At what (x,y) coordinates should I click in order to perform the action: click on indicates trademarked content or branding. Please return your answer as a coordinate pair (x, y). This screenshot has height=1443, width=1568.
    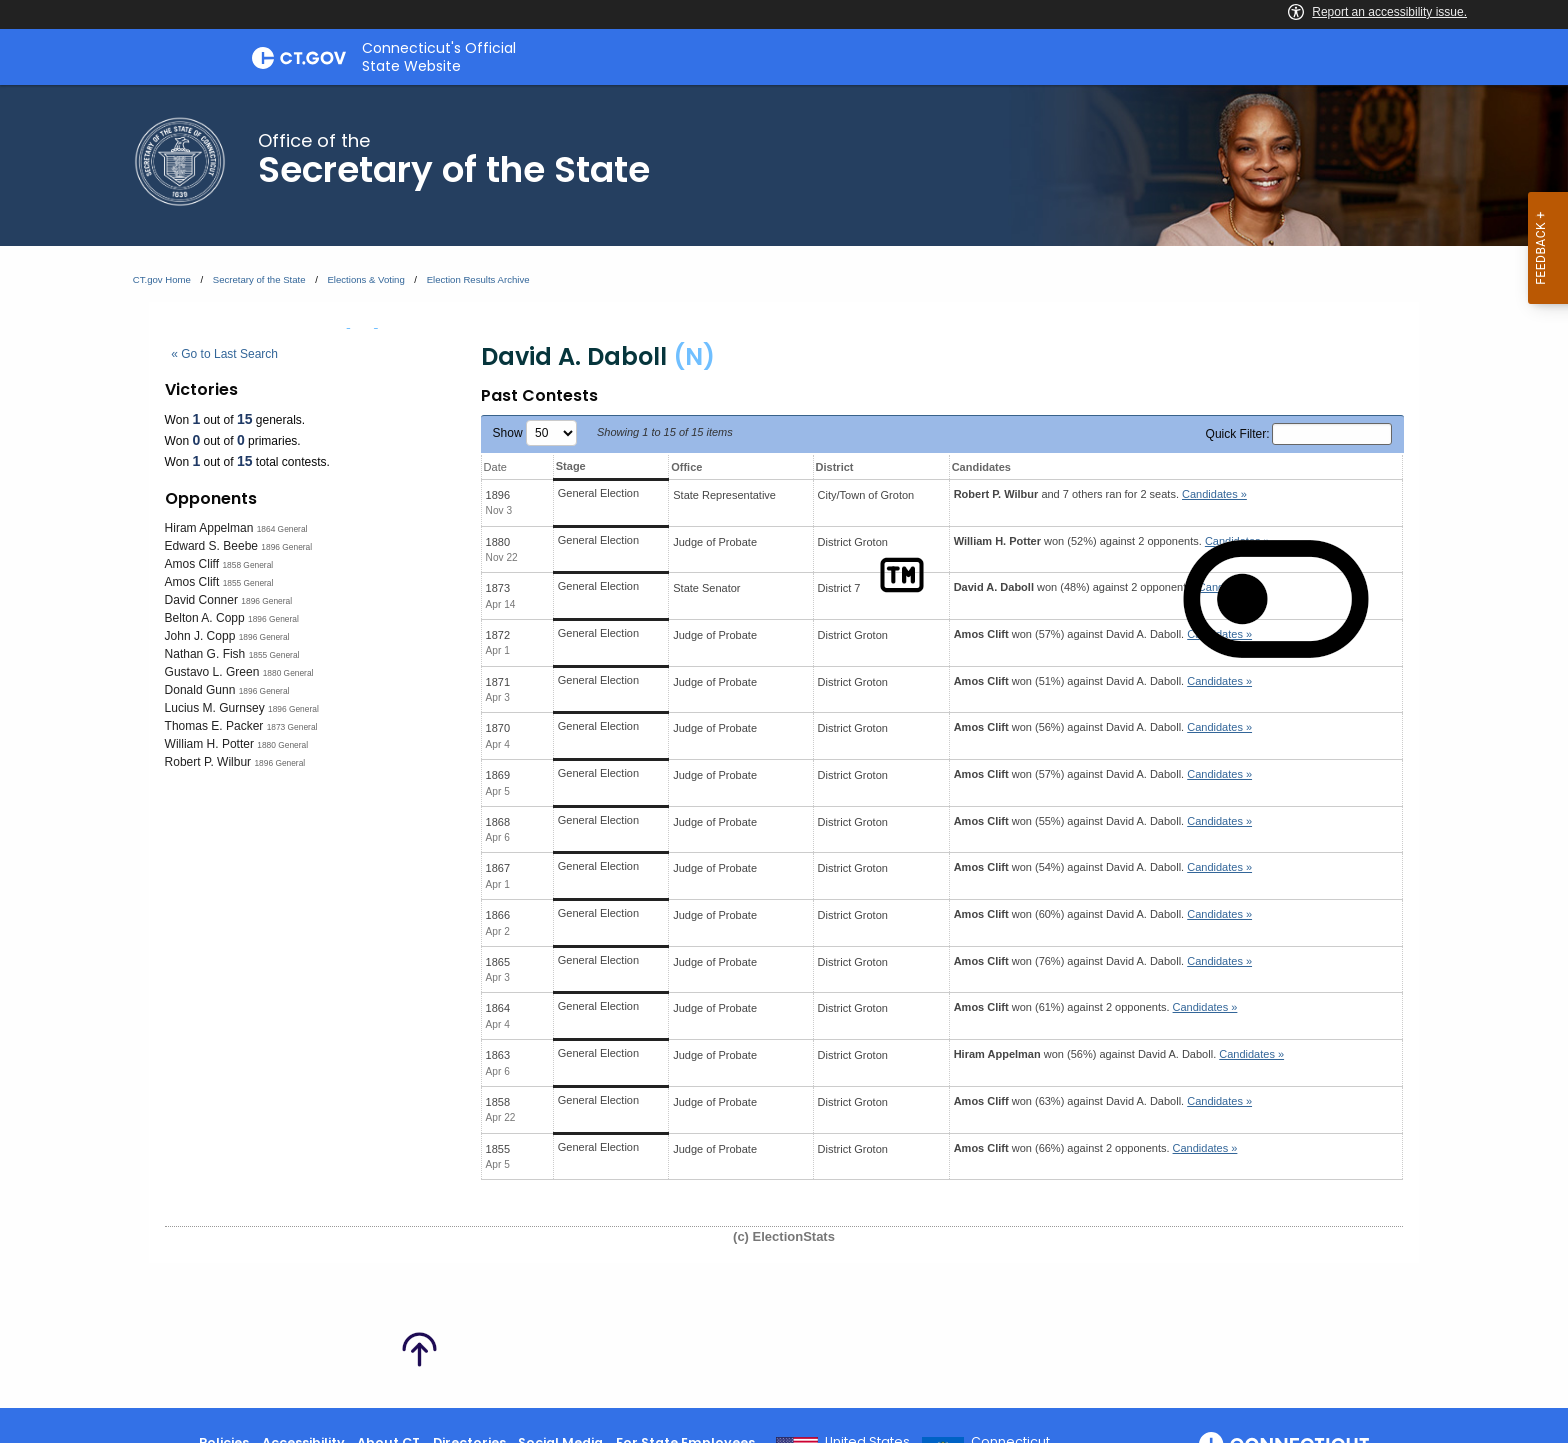
    Looking at the image, I should click on (902, 575).